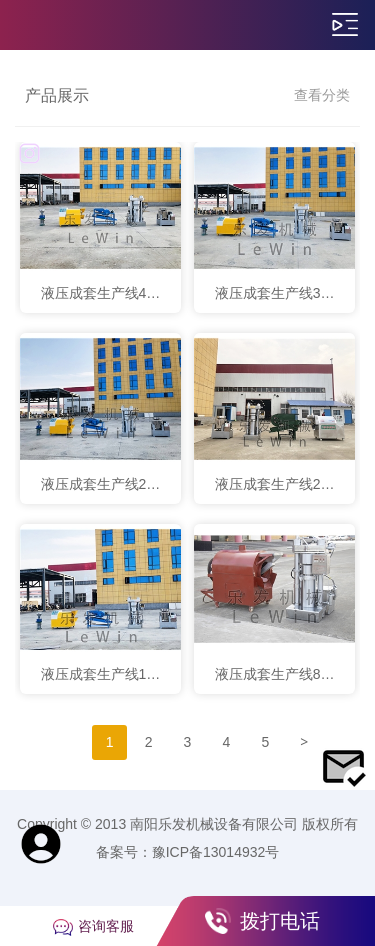 The height and width of the screenshot is (946, 375). What do you see at coordinates (29, 153) in the screenshot?
I see `open instagram app` at bounding box center [29, 153].